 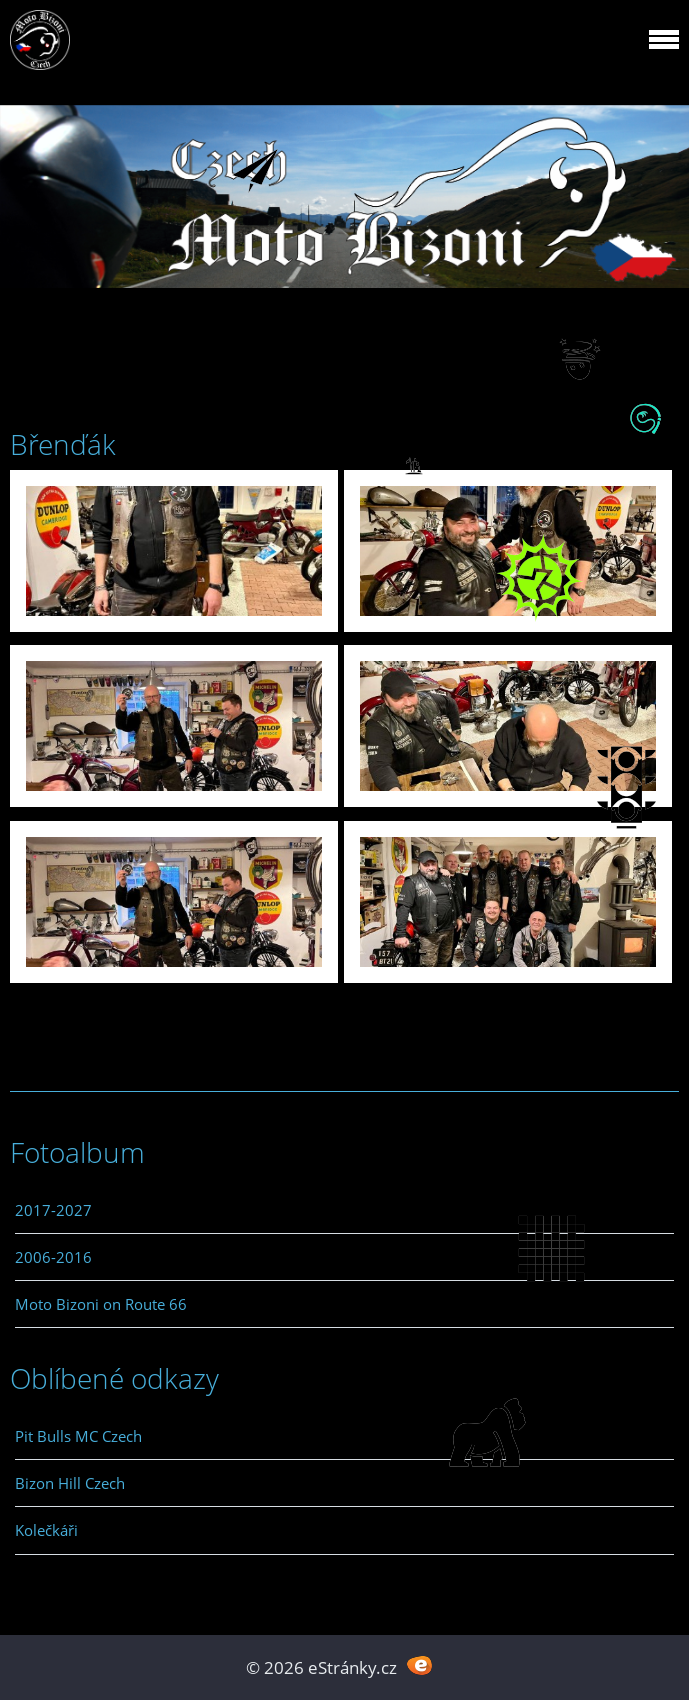 What do you see at coordinates (626, 787) in the screenshot?
I see `indicates ready status or go signal` at bounding box center [626, 787].